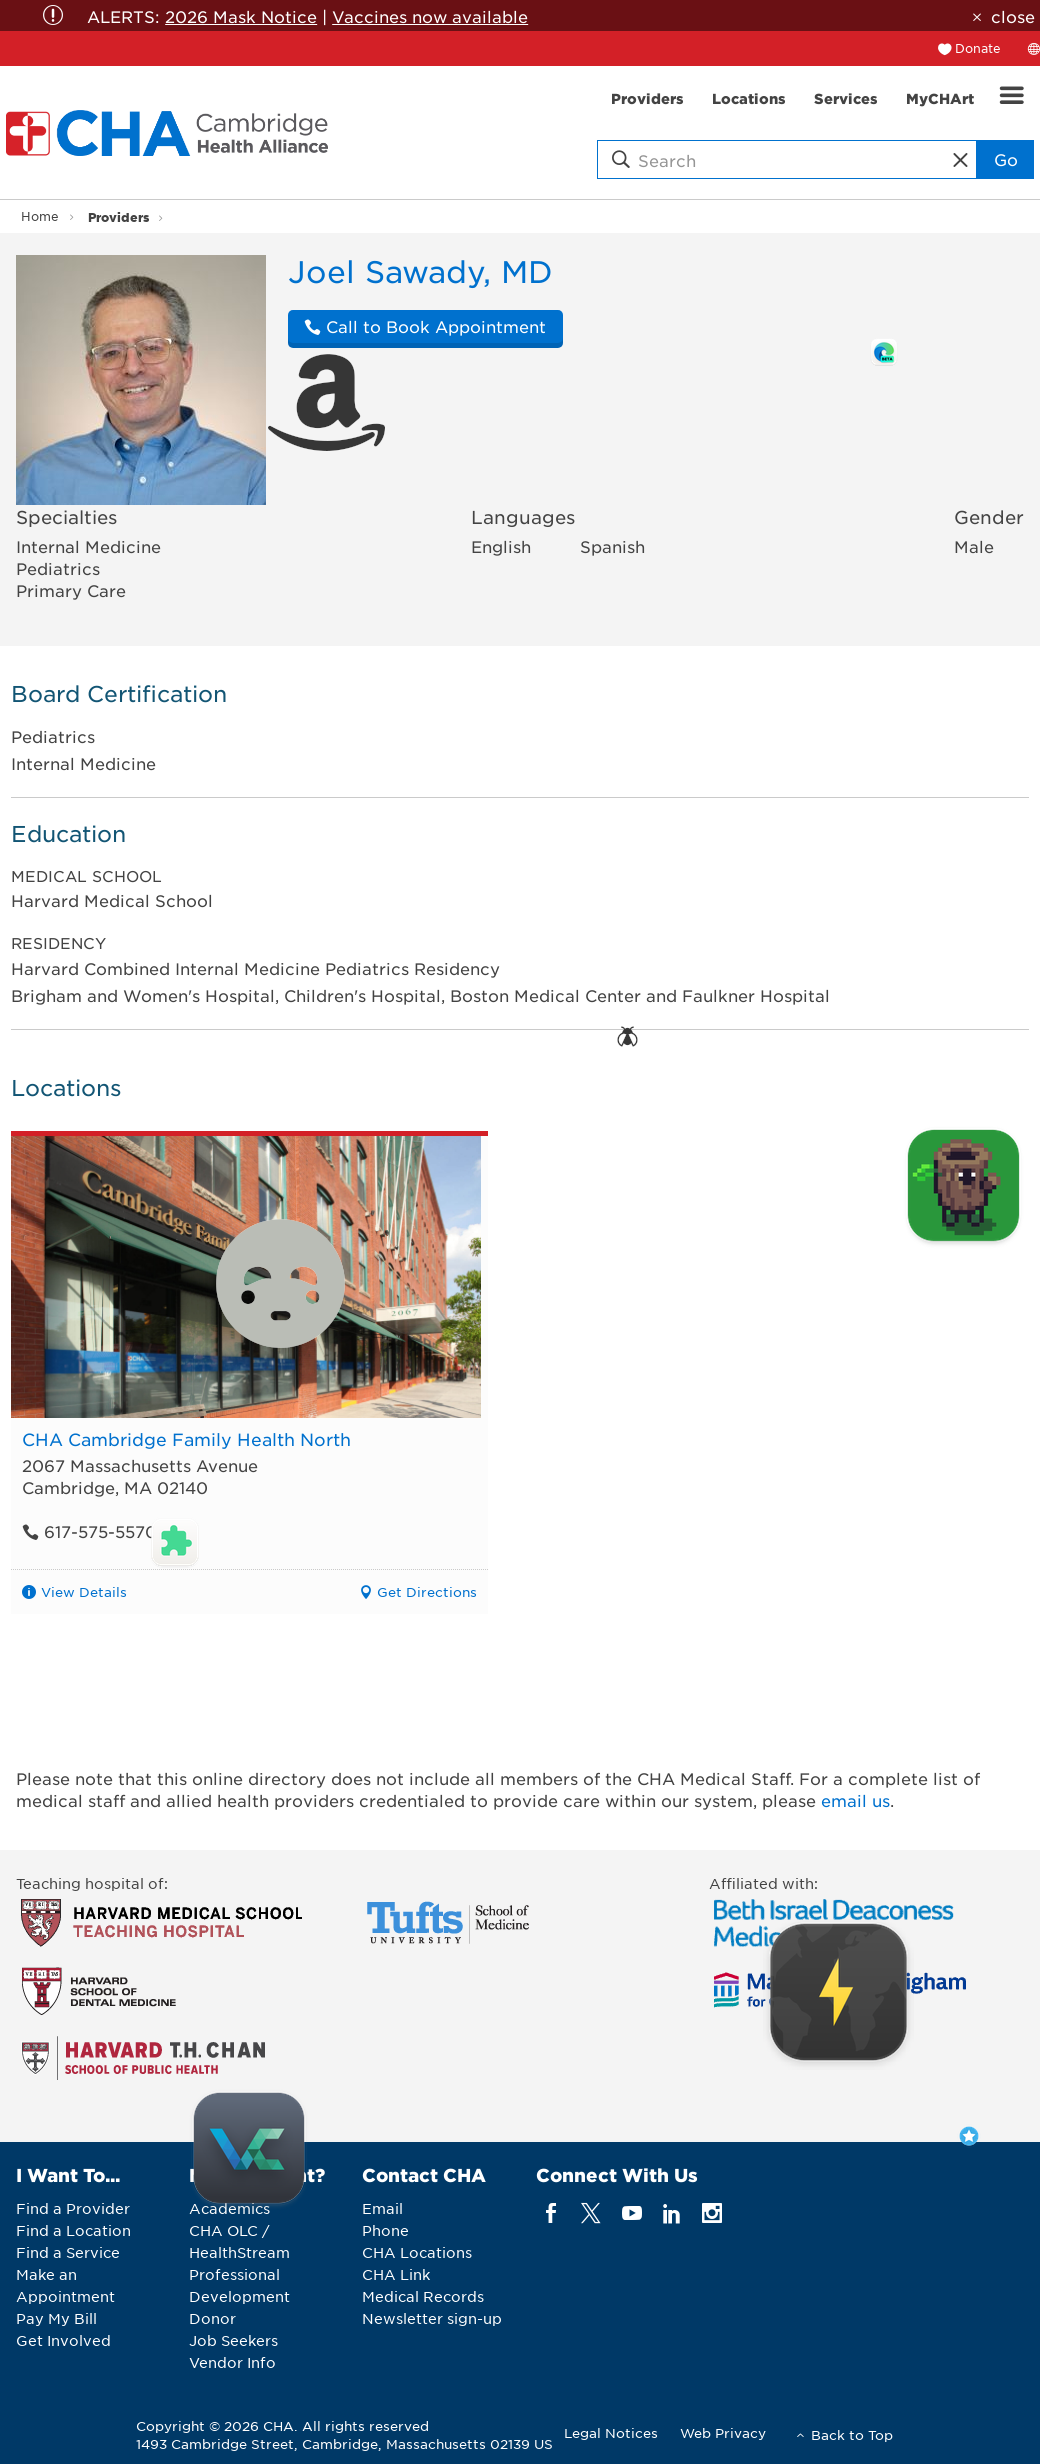 The width and height of the screenshot is (1040, 2464). What do you see at coordinates (884, 352) in the screenshot?
I see `open microsoft edge beta browser` at bounding box center [884, 352].